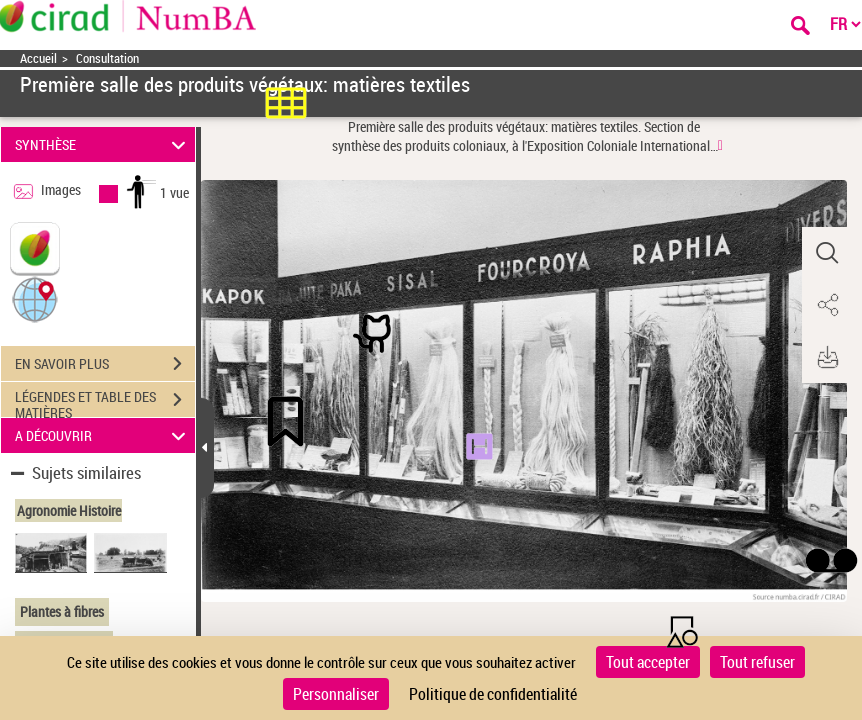 The height and width of the screenshot is (720, 862). I want to click on view miscellaneous symbols or special characters, so click(682, 632).